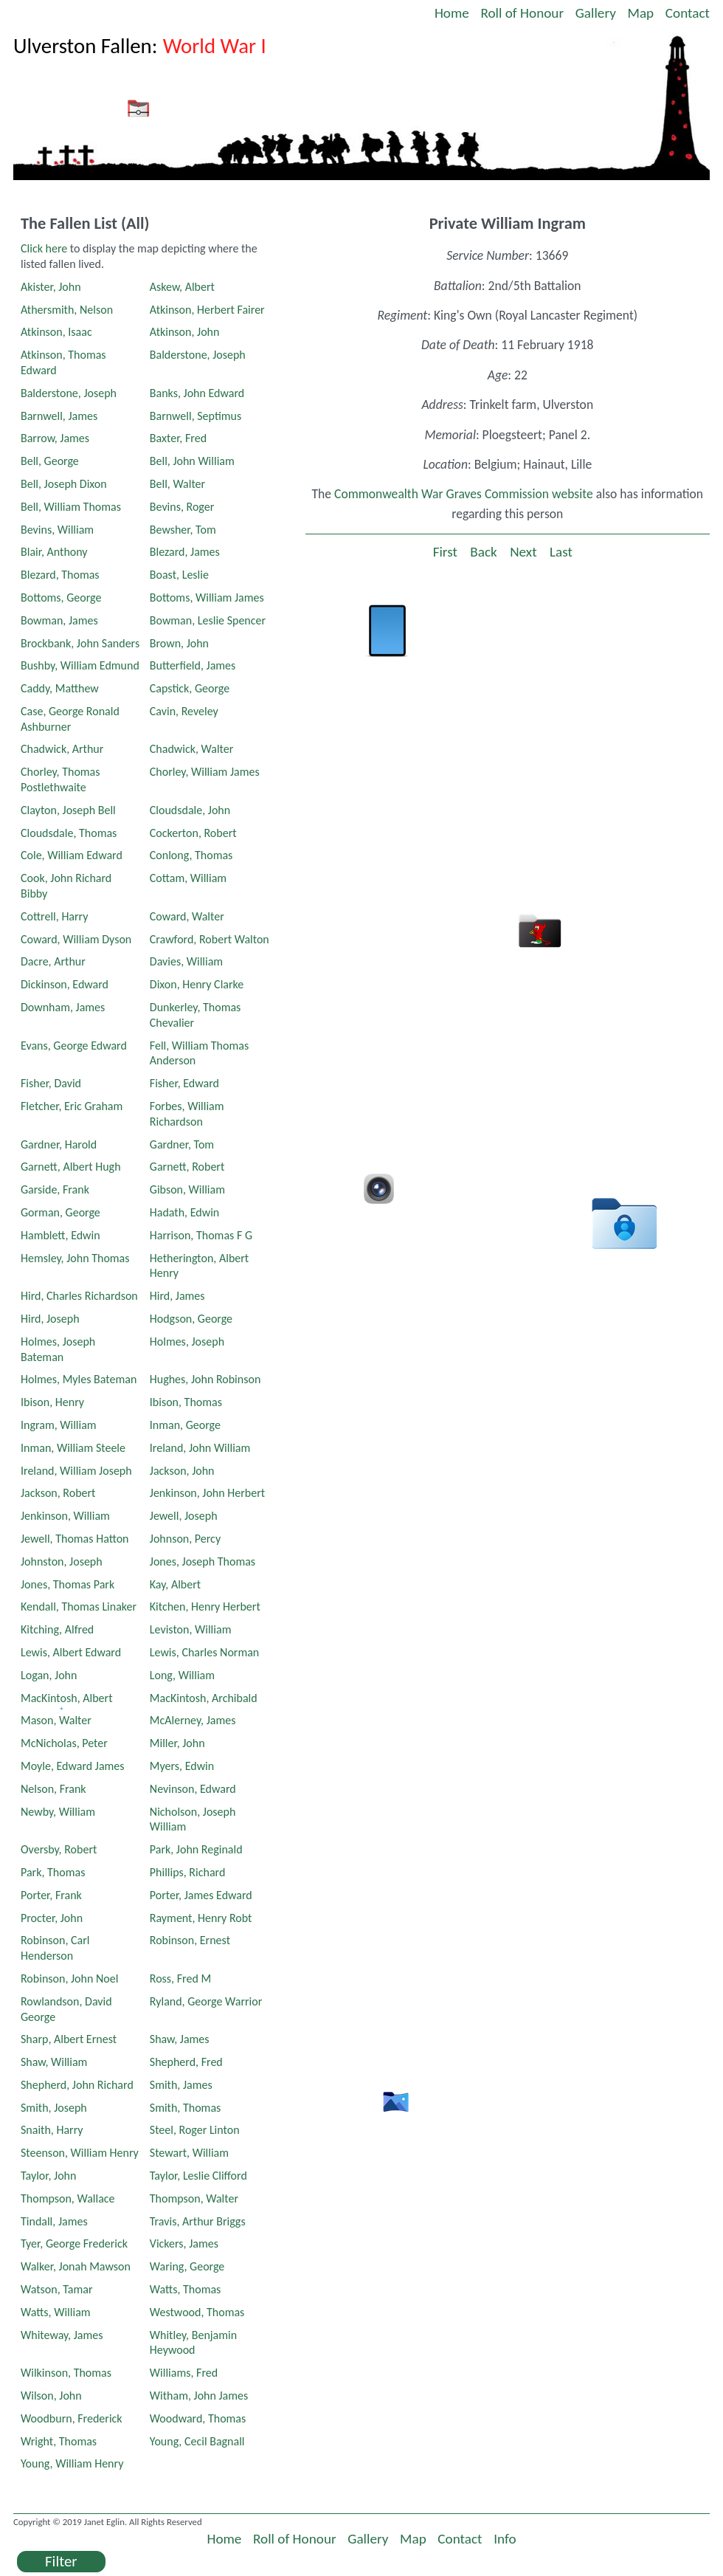 This screenshot has height=2576, width=723. Describe the element at coordinates (55, 1703) in the screenshot. I see `drop files here to add to folder` at that location.